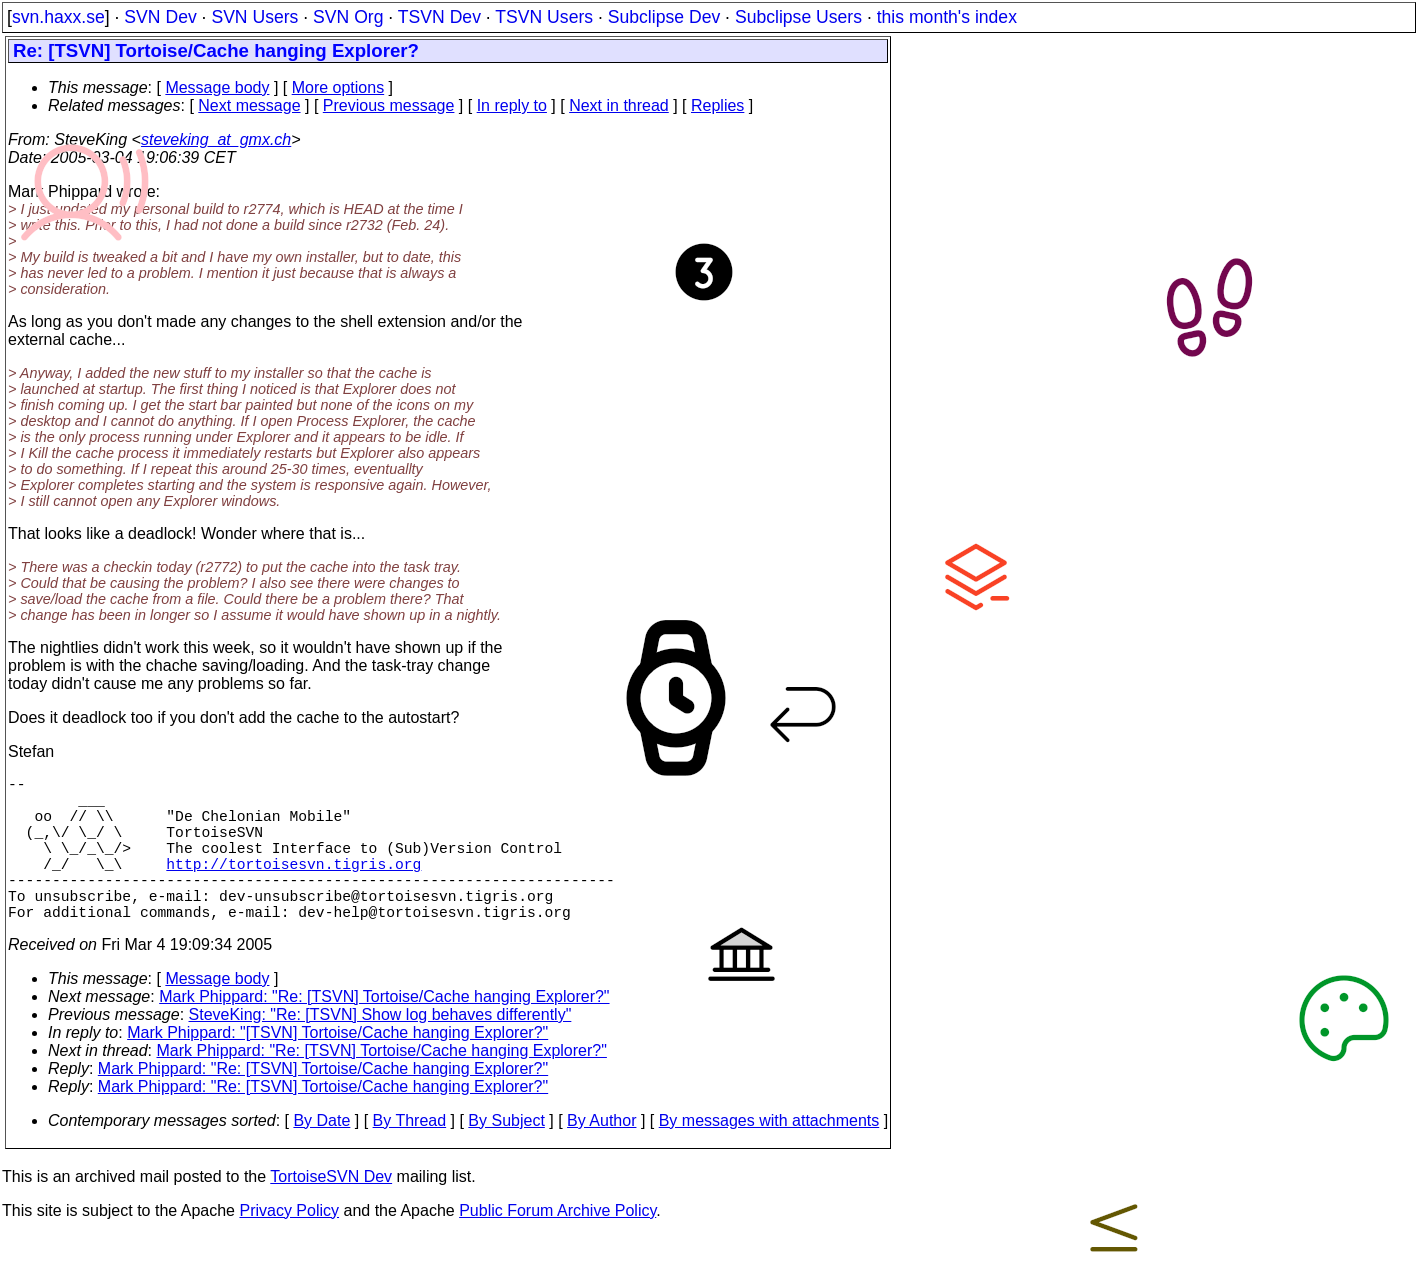 This screenshot has width=1418, height=1272. Describe the element at coordinates (704, 272) in the screenshot. I see `indicates step three in a multi-step process` at that location.